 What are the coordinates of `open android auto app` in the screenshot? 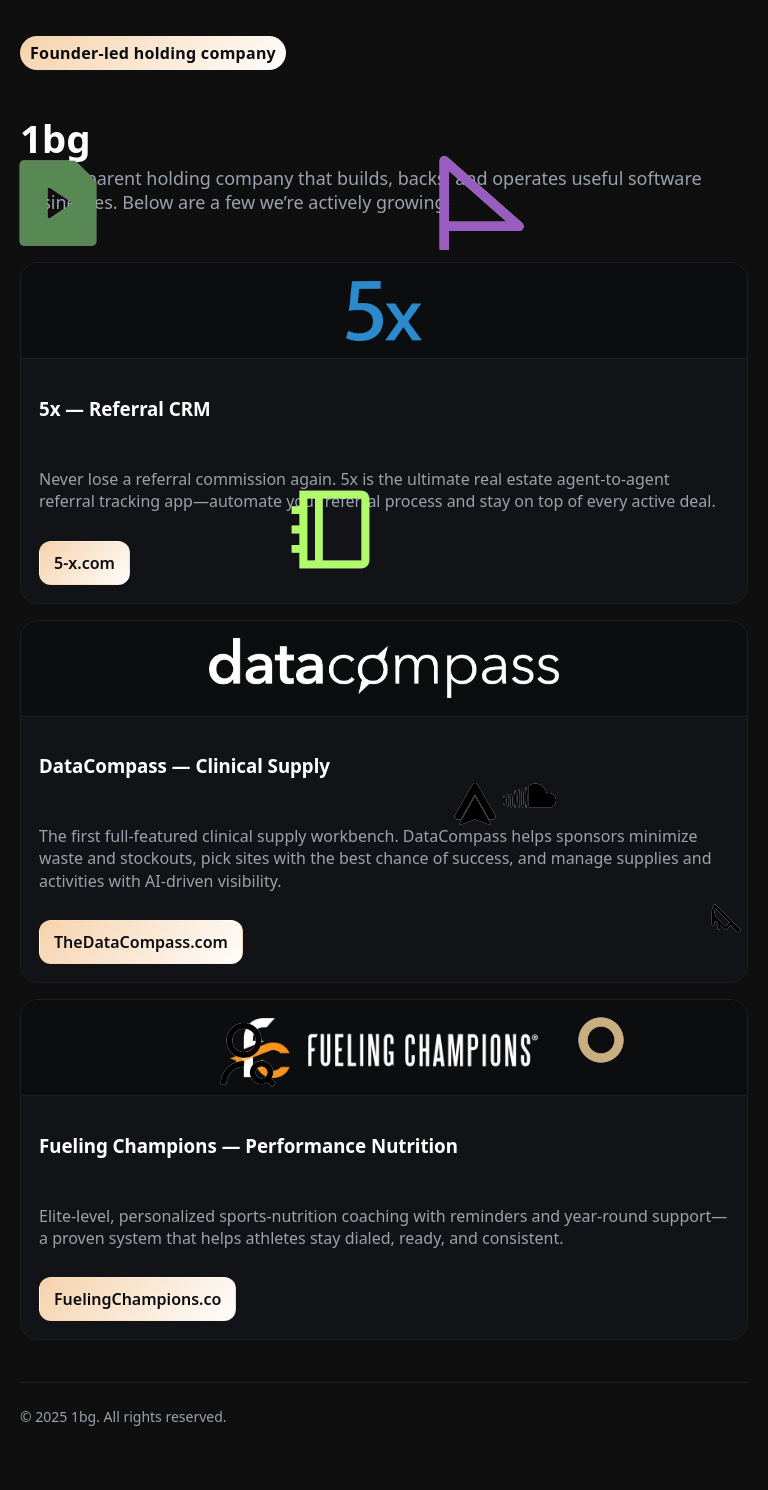 It's located at (475, 804).